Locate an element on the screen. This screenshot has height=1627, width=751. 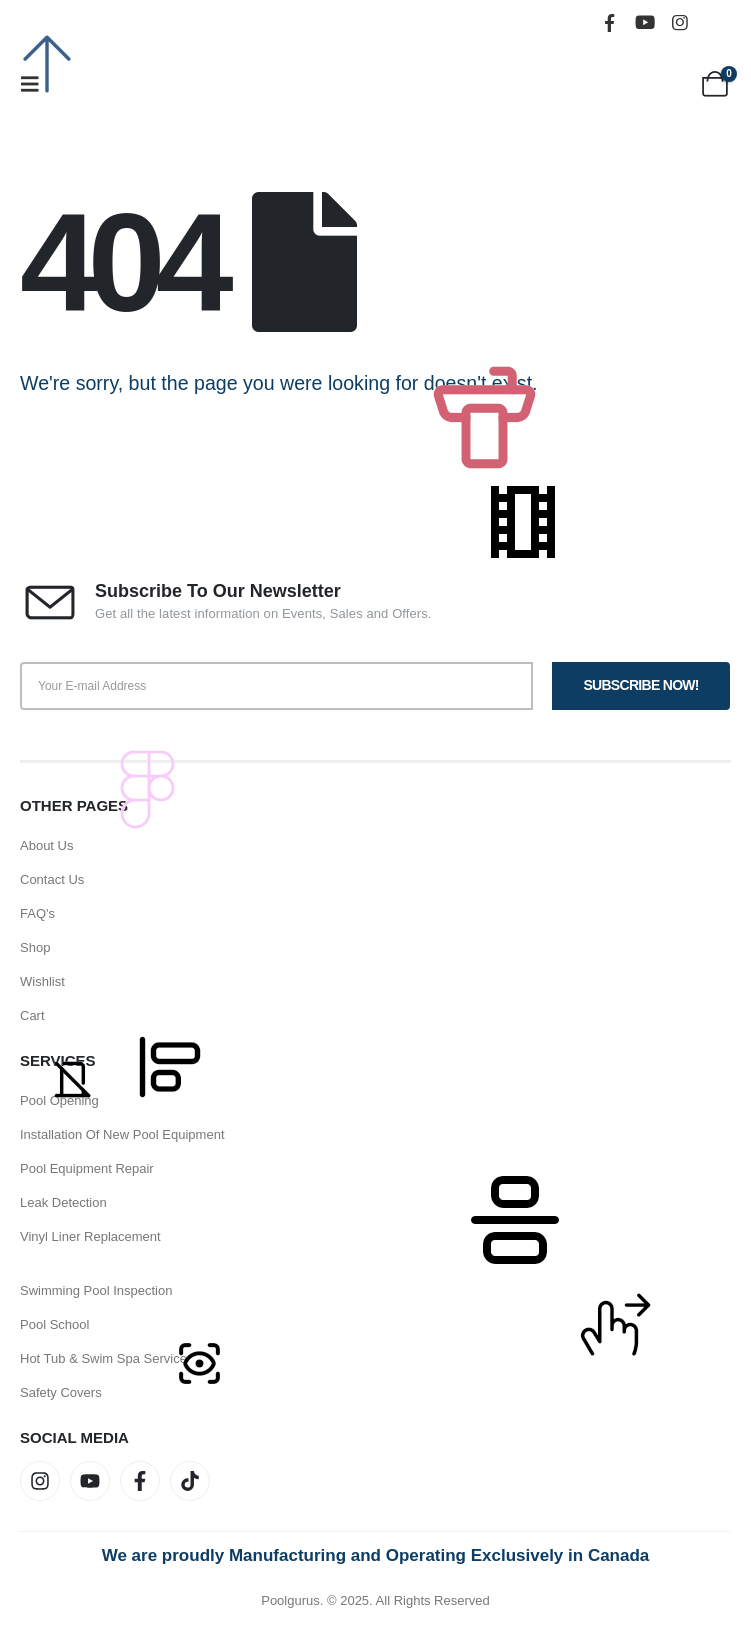
swipe right to continue or proceed is located at coordinates (612, 1327).